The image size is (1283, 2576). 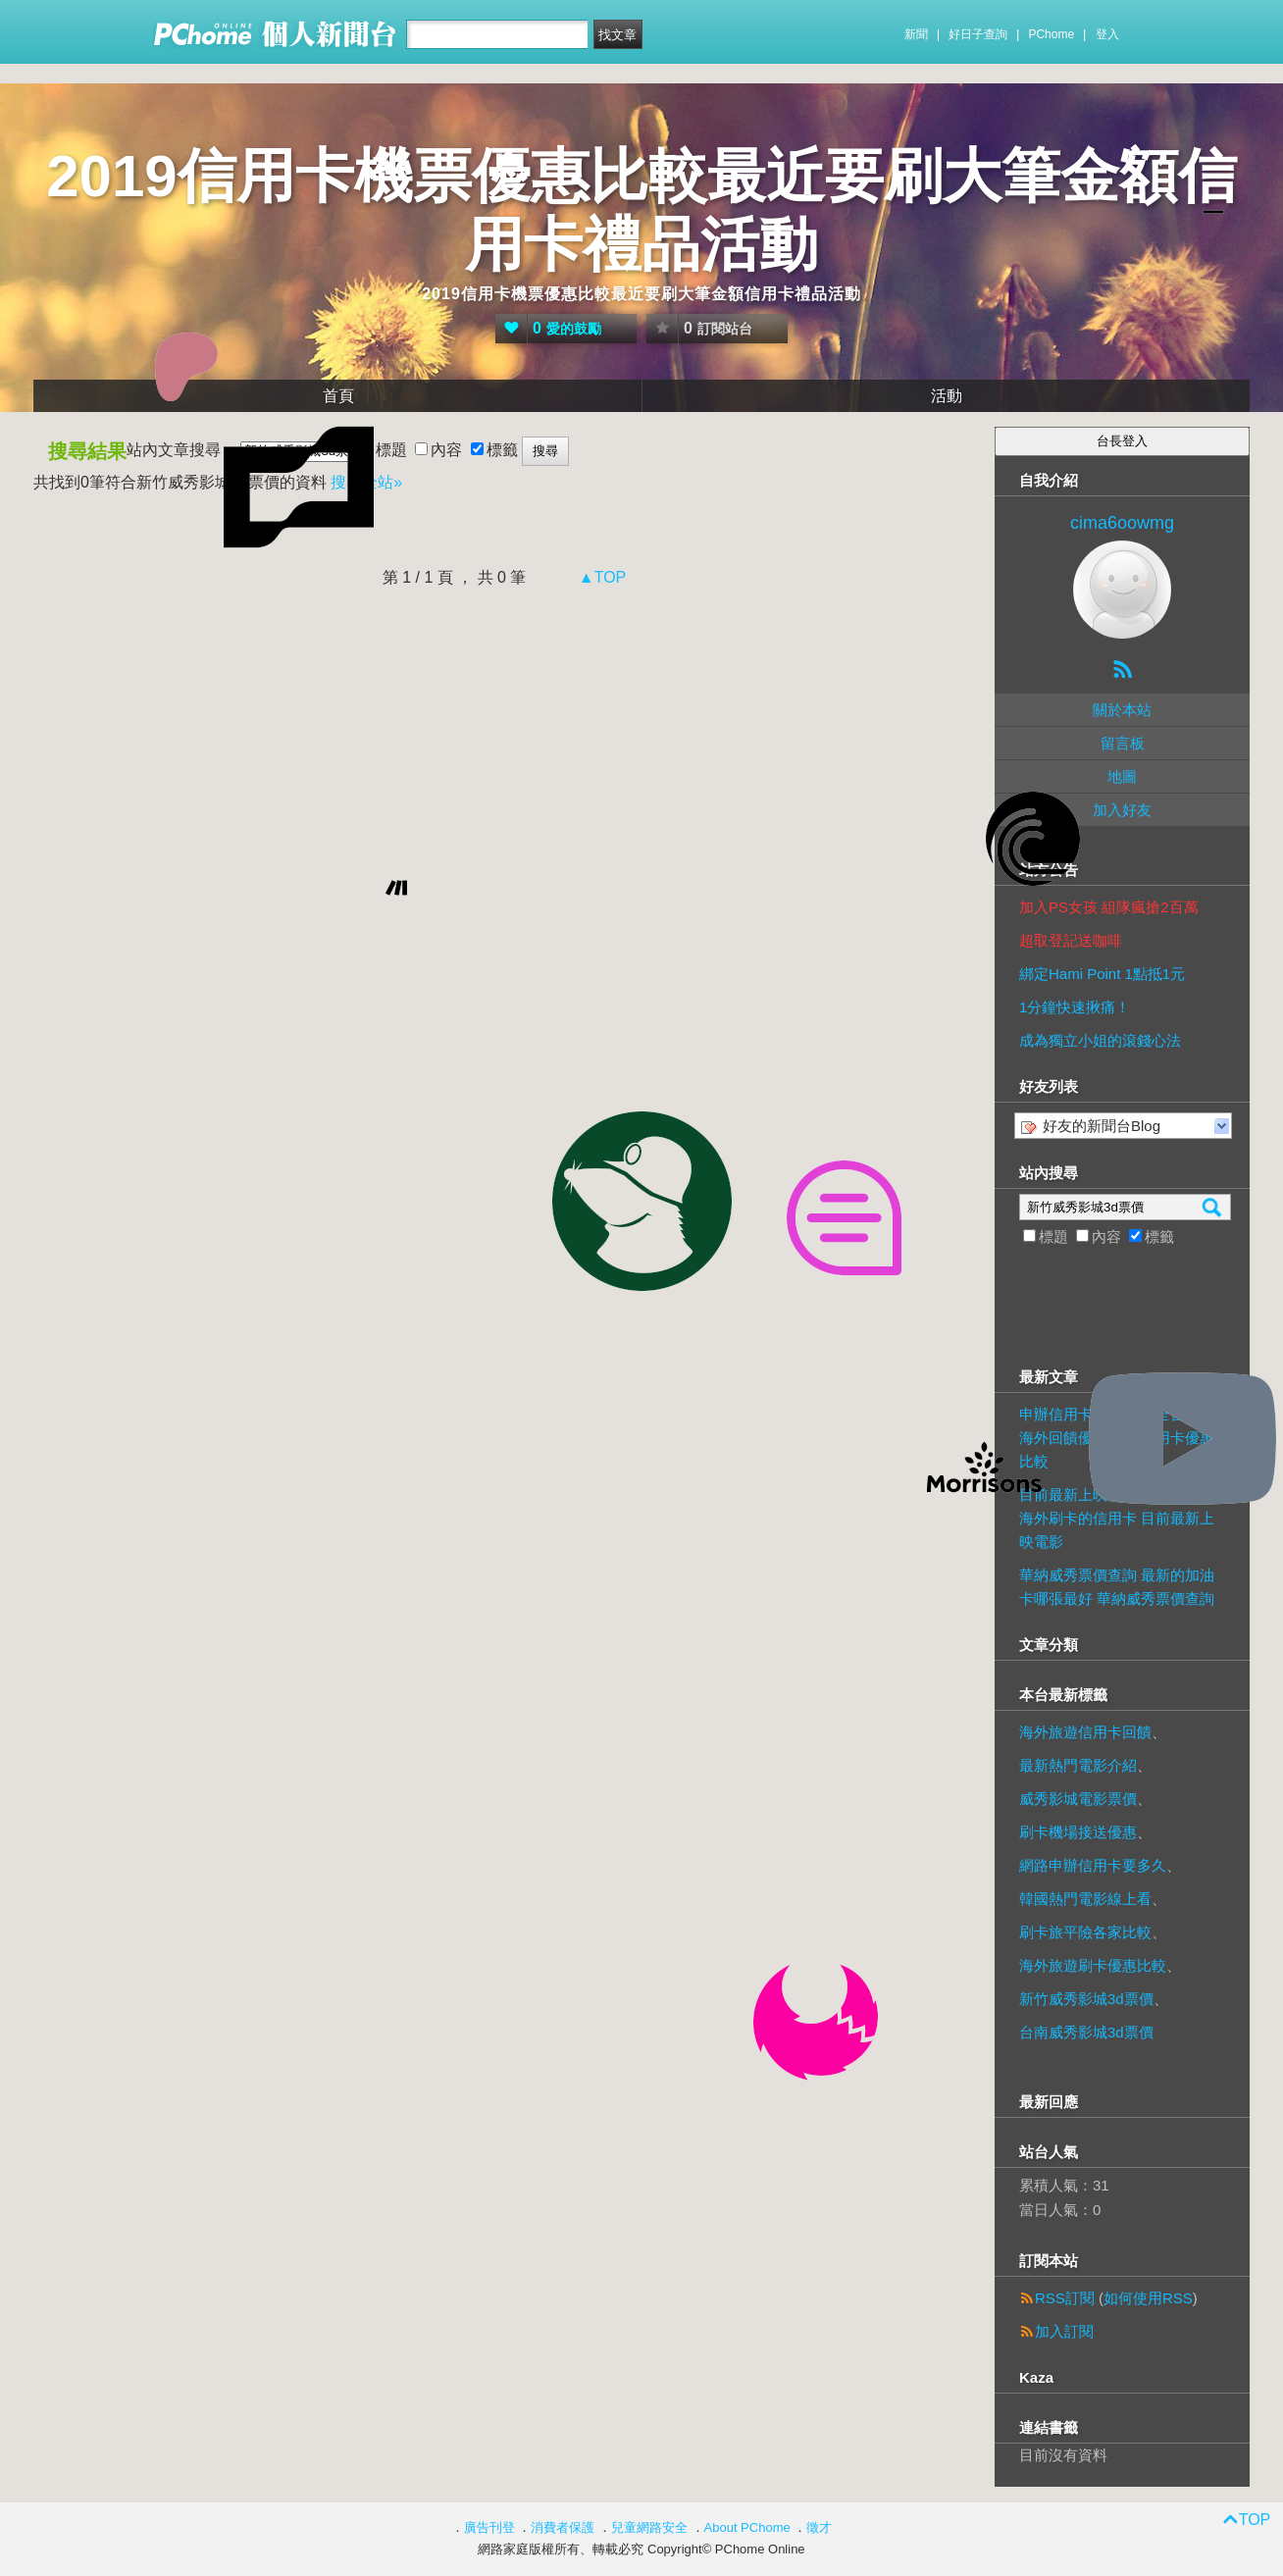 What do you see at coordinates (396, 888) in the screenshot?
I see `Make automation platform logo` at bounding box center [396, 888].